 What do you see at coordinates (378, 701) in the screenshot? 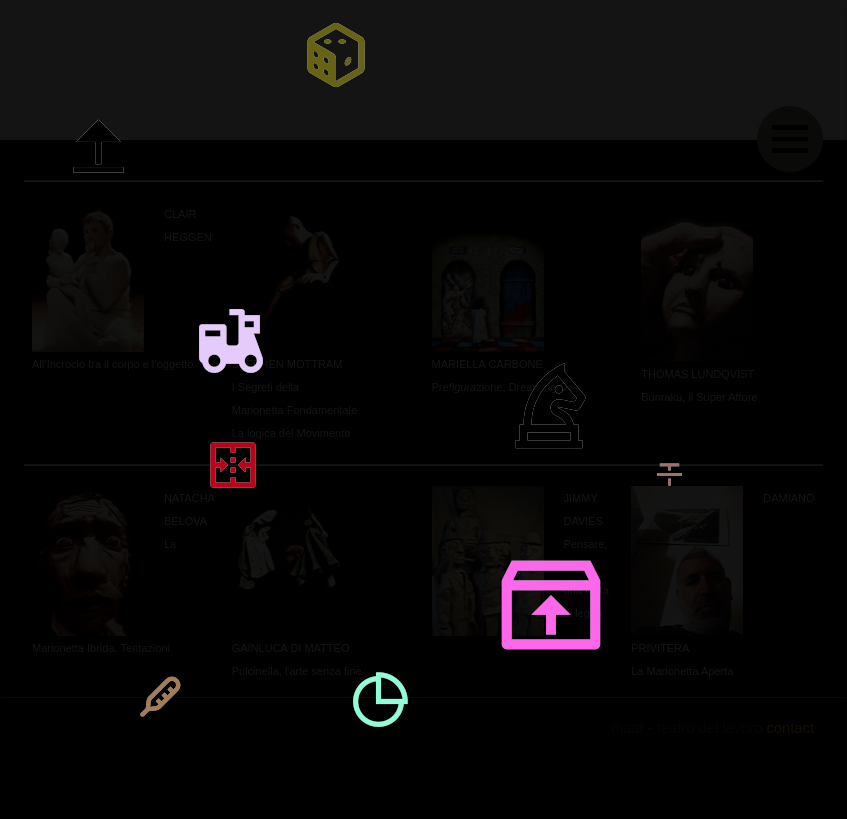
I see `view business analytics or statistics` at bounding box center [378, 701].